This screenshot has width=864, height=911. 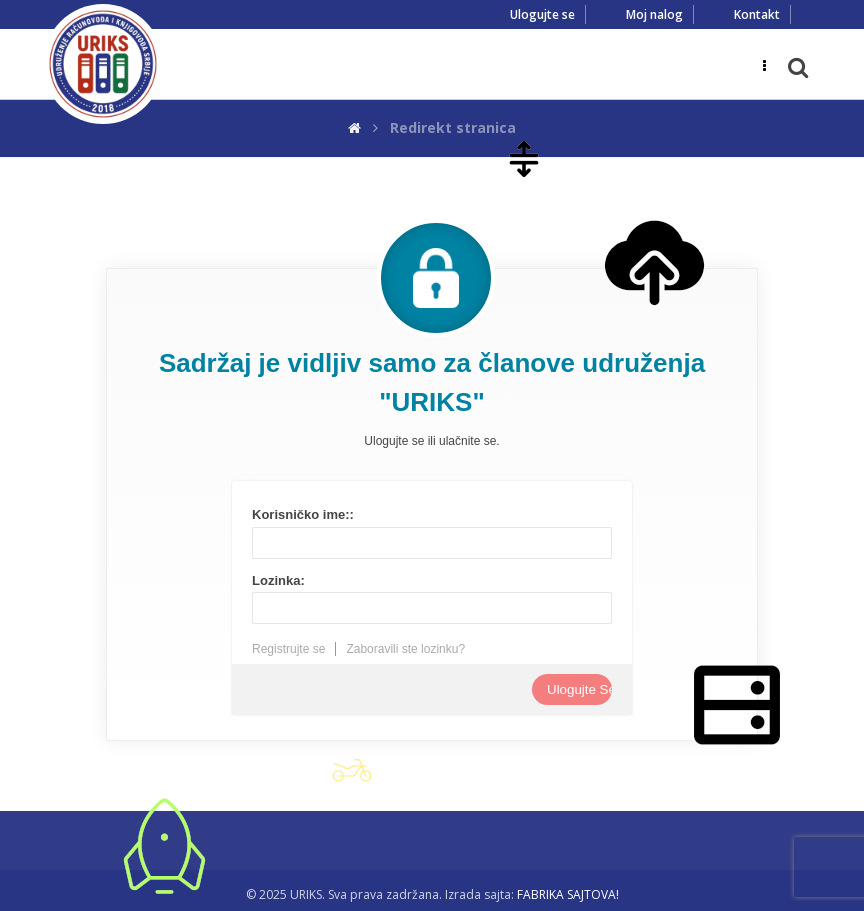 I want to click on select motorcycle as vehicle type, so click(x=352, y=771).